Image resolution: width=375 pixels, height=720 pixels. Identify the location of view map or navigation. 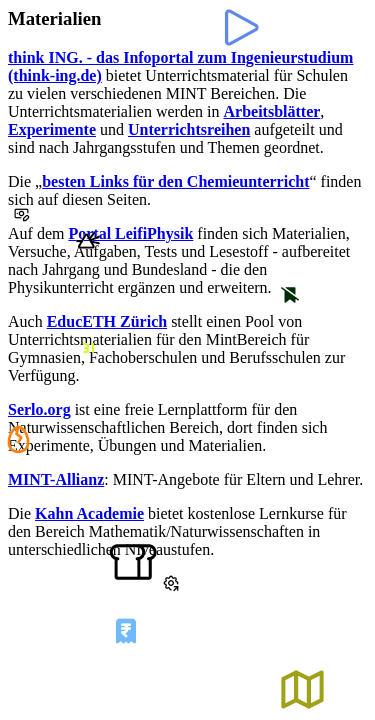
(302, 689).